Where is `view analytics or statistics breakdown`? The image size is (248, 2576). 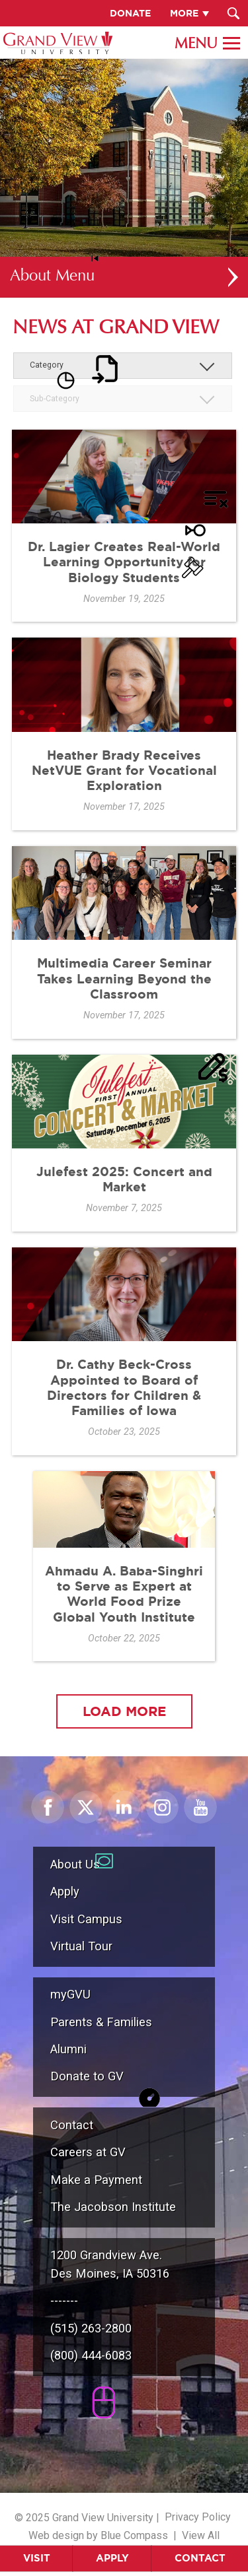
view analytics or statistics breakdown is located at coordinates (65, 380).